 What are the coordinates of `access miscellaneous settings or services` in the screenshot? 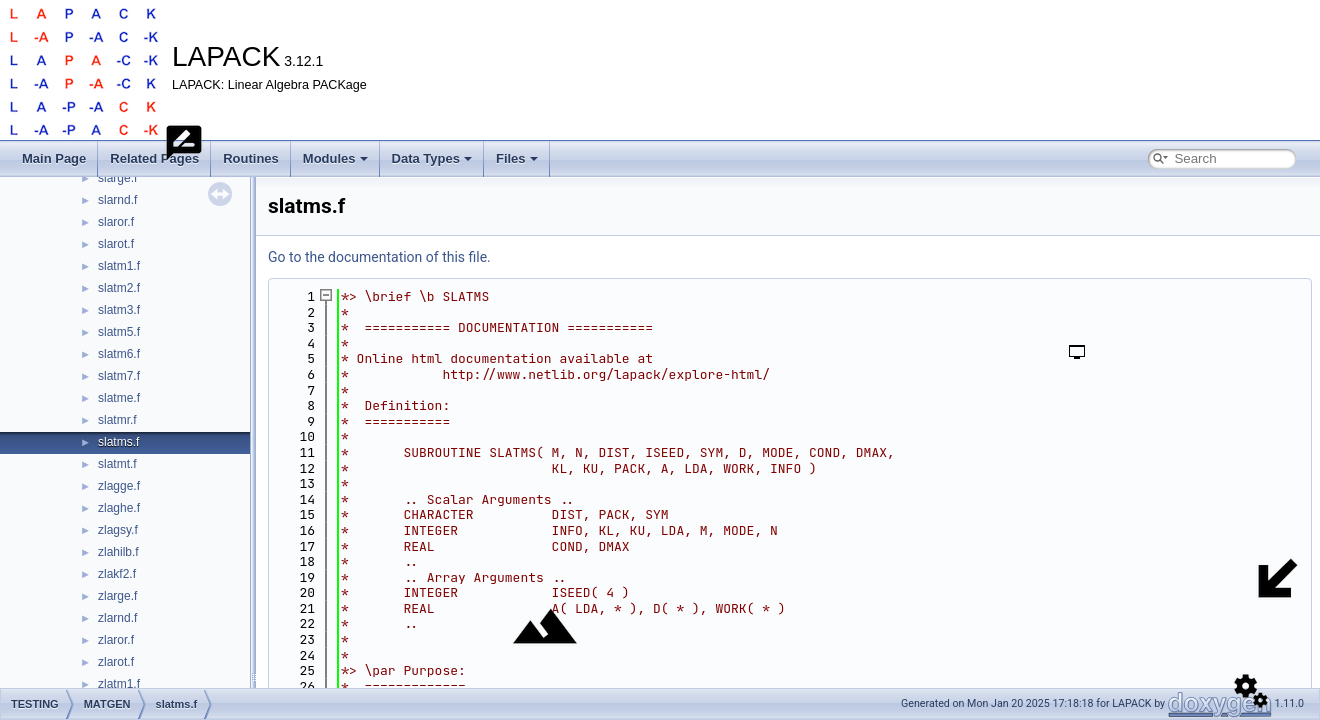 It's located at (1251, 691).